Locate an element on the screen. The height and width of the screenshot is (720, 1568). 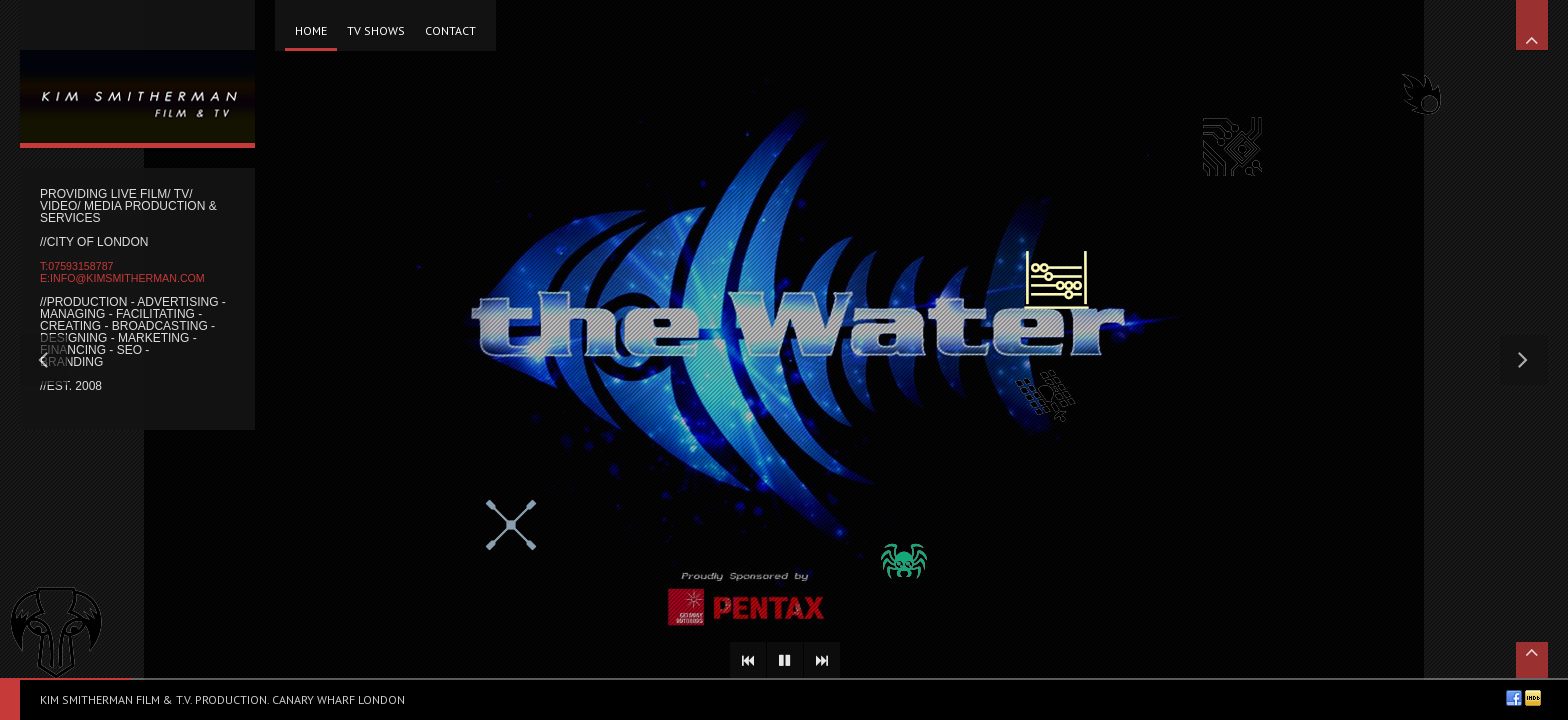
indicates a burning or fire effect status is located at coordinates (1420, 93).